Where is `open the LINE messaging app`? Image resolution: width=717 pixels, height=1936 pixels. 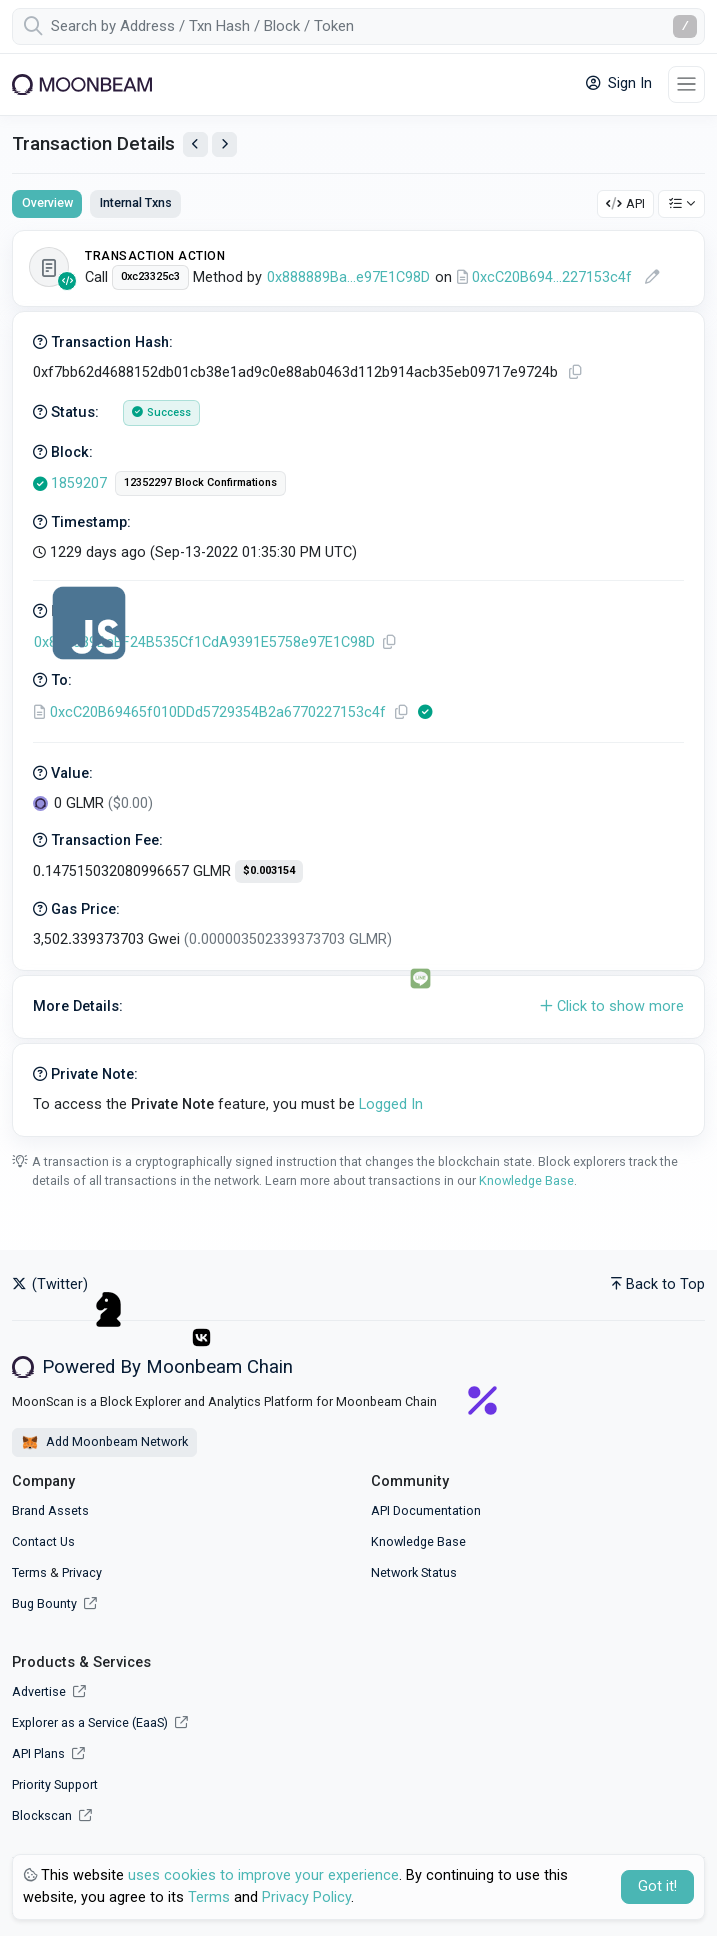 open the LINE messaging app is located at coordinates (420, 978).